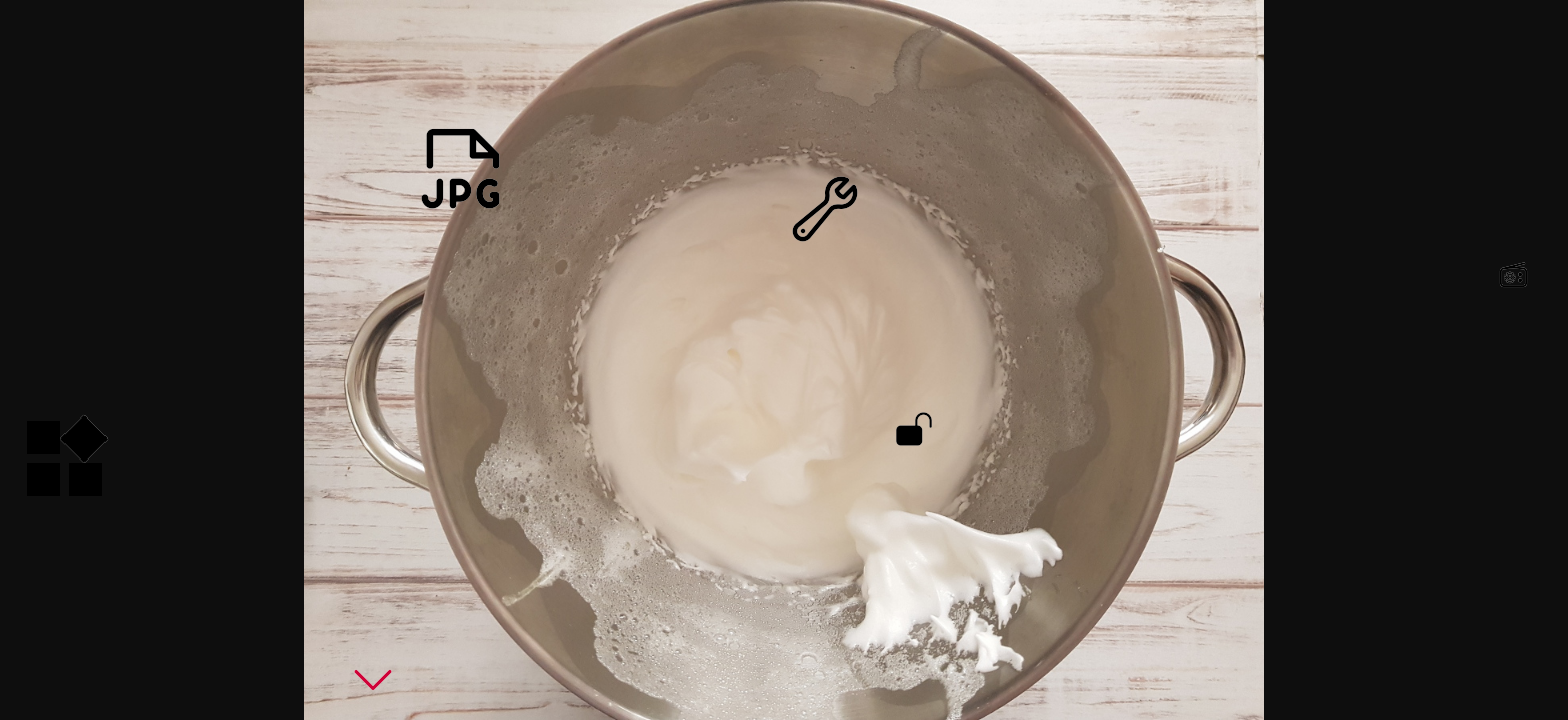 This screenshot has width=1568, height=720. What do you see at coordinates (1513, 274) in the screenshot?
I see `listen to radio or audio broadcasts` at bounding box center [1513, 274].